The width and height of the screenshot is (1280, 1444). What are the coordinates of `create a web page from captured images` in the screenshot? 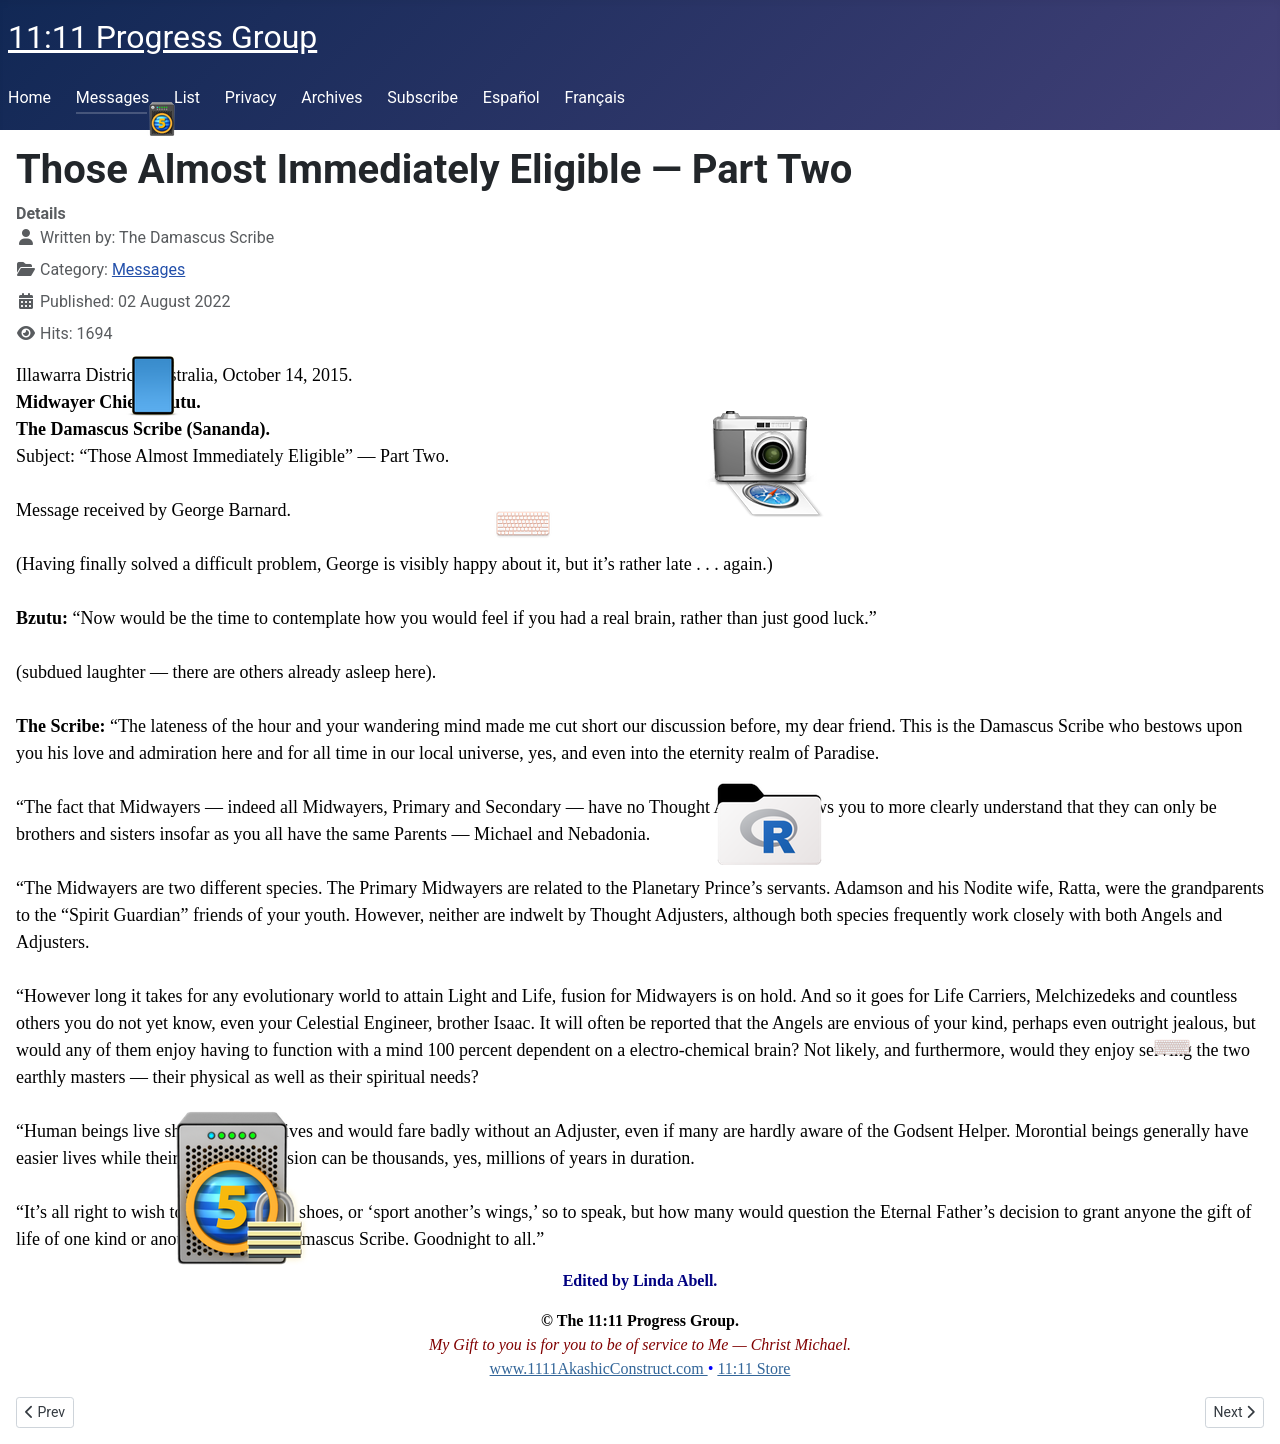 It's located at (760, 464).